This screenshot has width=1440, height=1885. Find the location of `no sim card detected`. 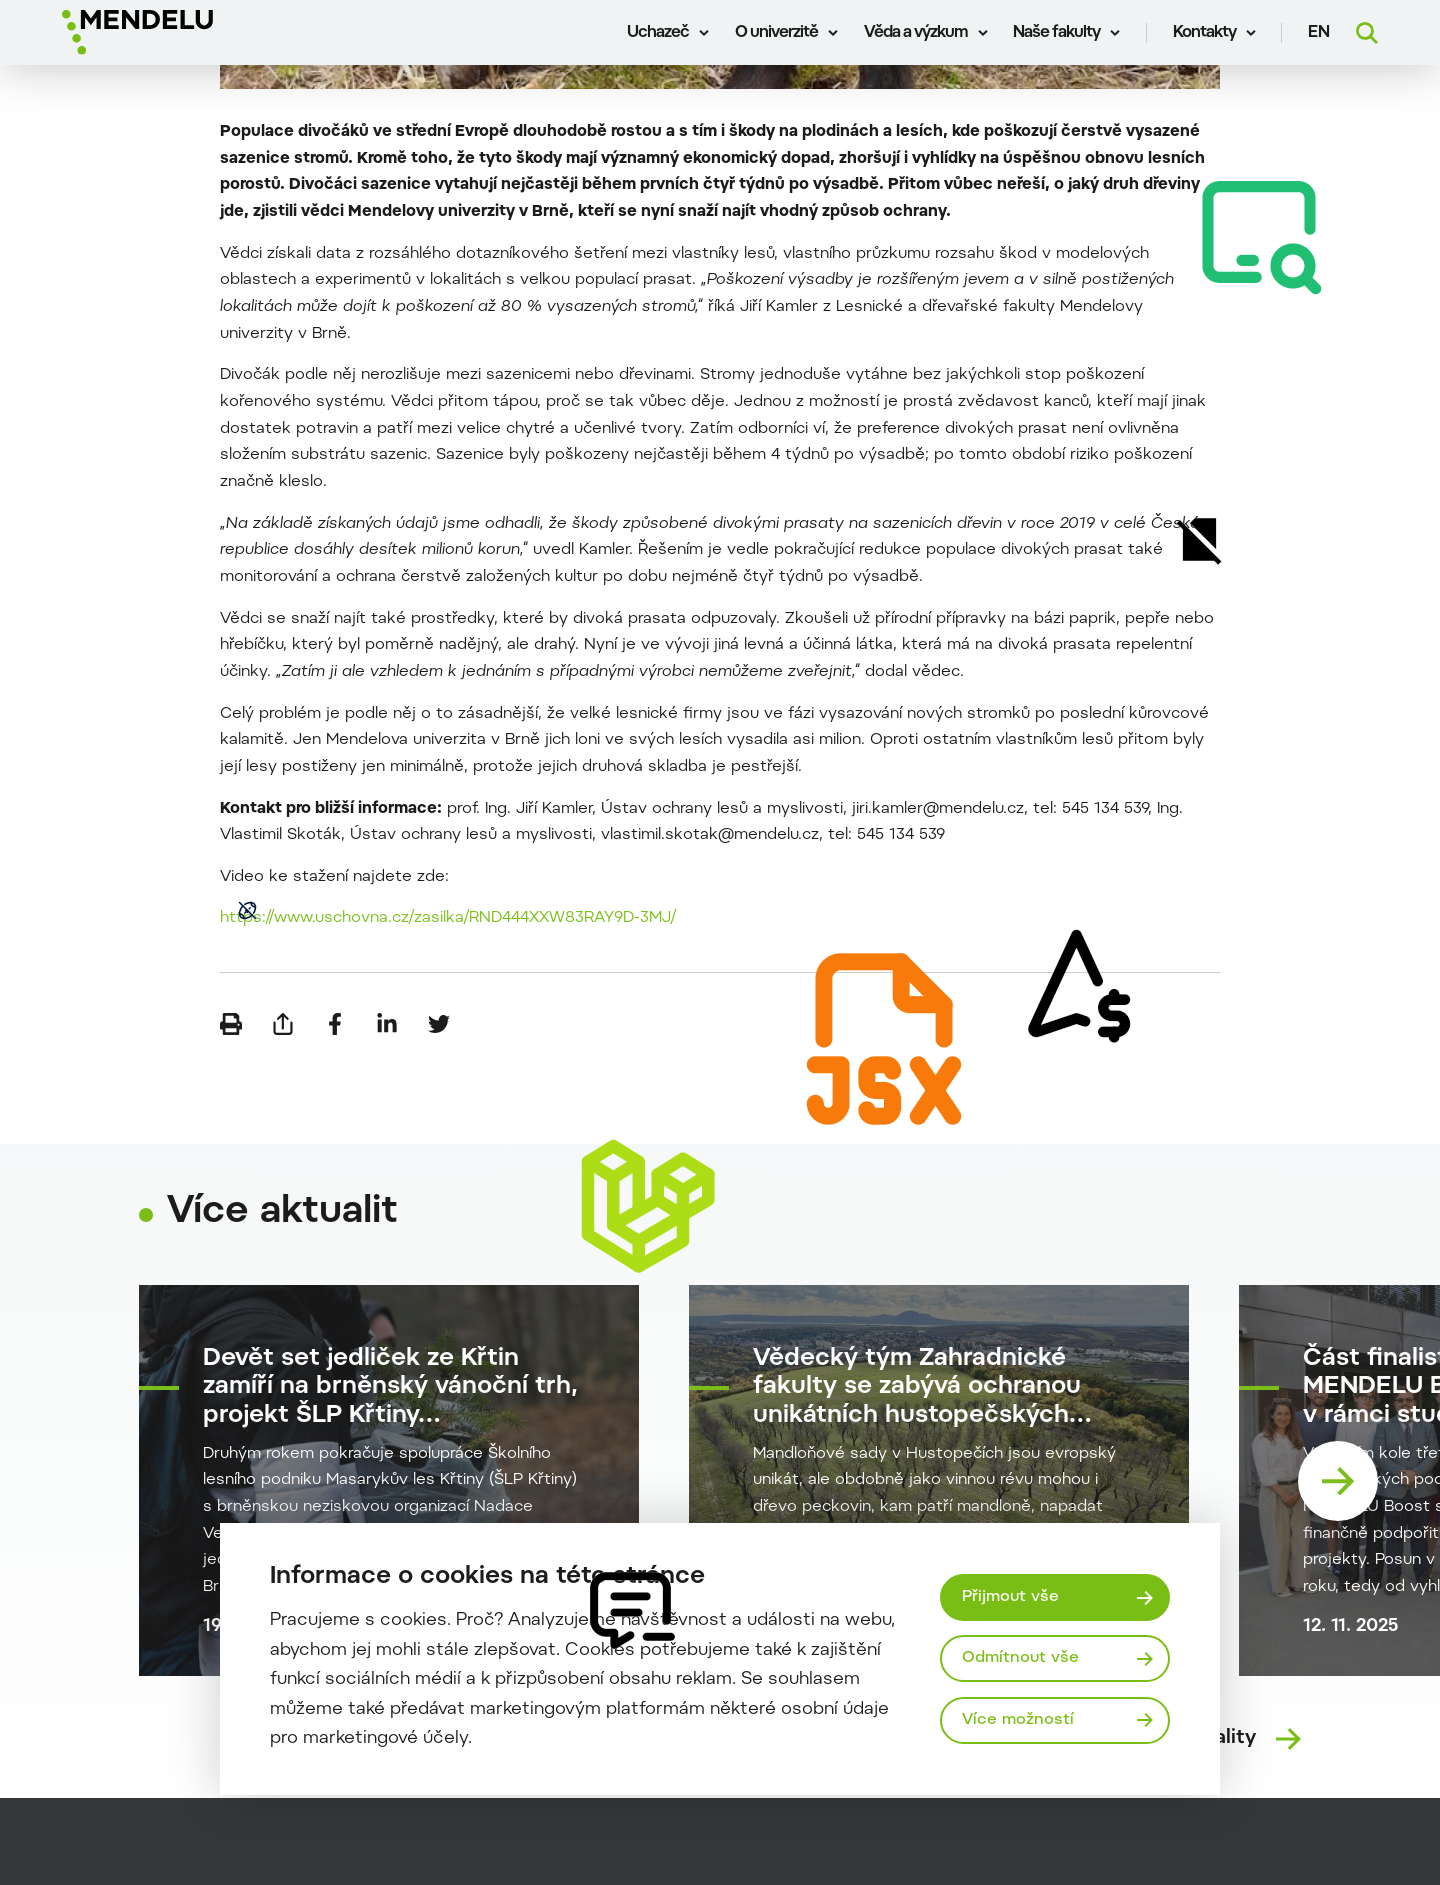

no sim card detected is located at coordinates (1199, 539).